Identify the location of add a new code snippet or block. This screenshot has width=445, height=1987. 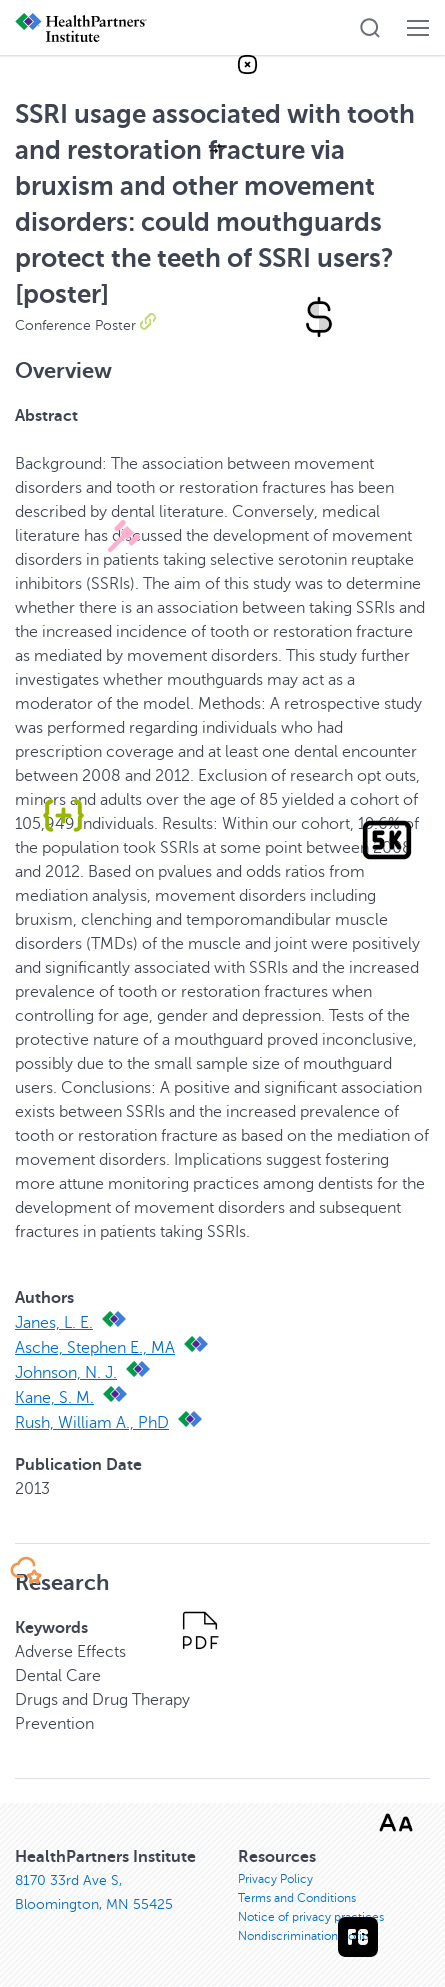
(63, 815).